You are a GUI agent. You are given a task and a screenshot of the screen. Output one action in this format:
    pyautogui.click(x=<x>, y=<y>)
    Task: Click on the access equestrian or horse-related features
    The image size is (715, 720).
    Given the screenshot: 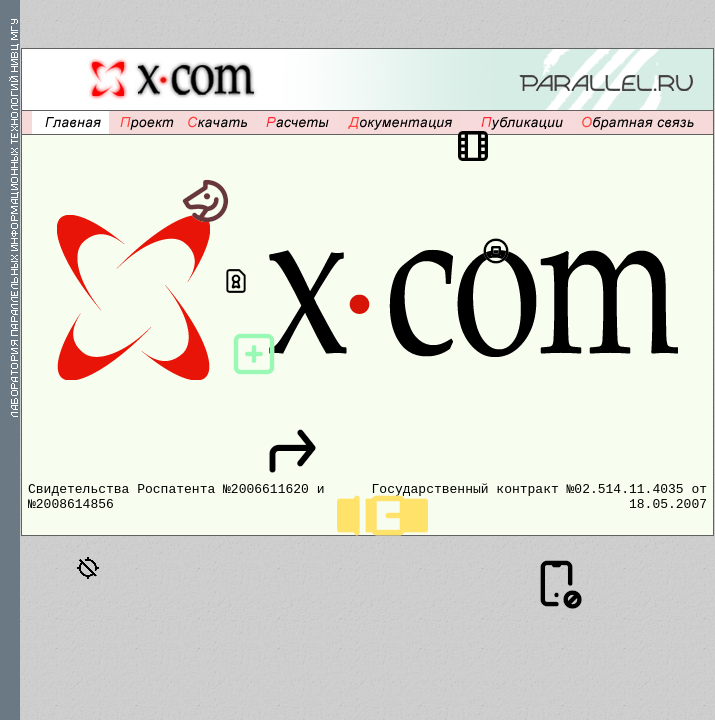 What is the action you would take?
    pyautogui.click(x=207, y=201)
    